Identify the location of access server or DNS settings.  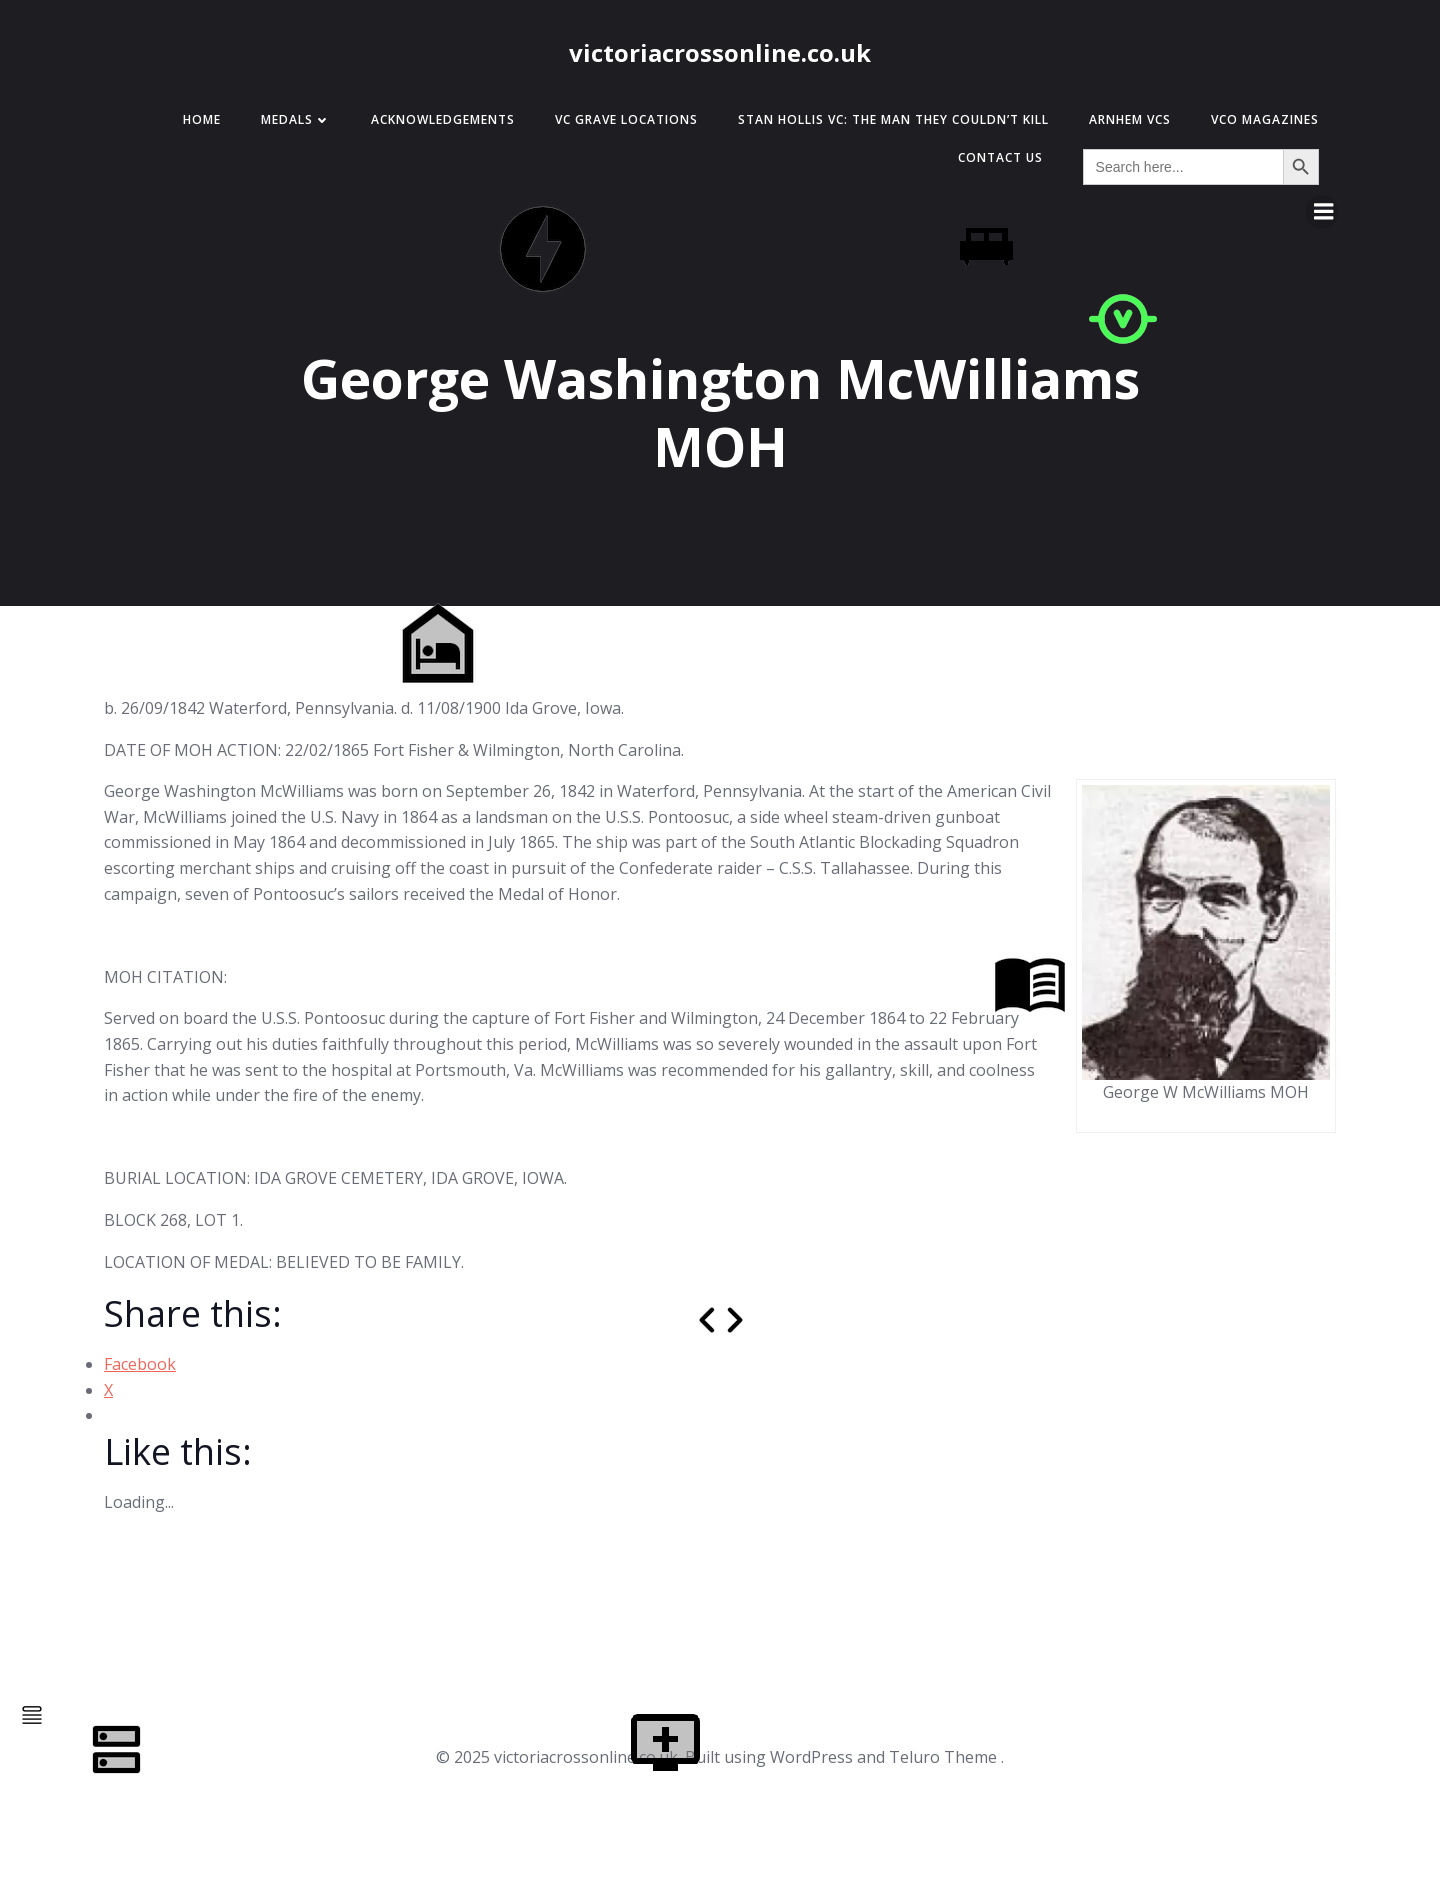
(116, 1749).